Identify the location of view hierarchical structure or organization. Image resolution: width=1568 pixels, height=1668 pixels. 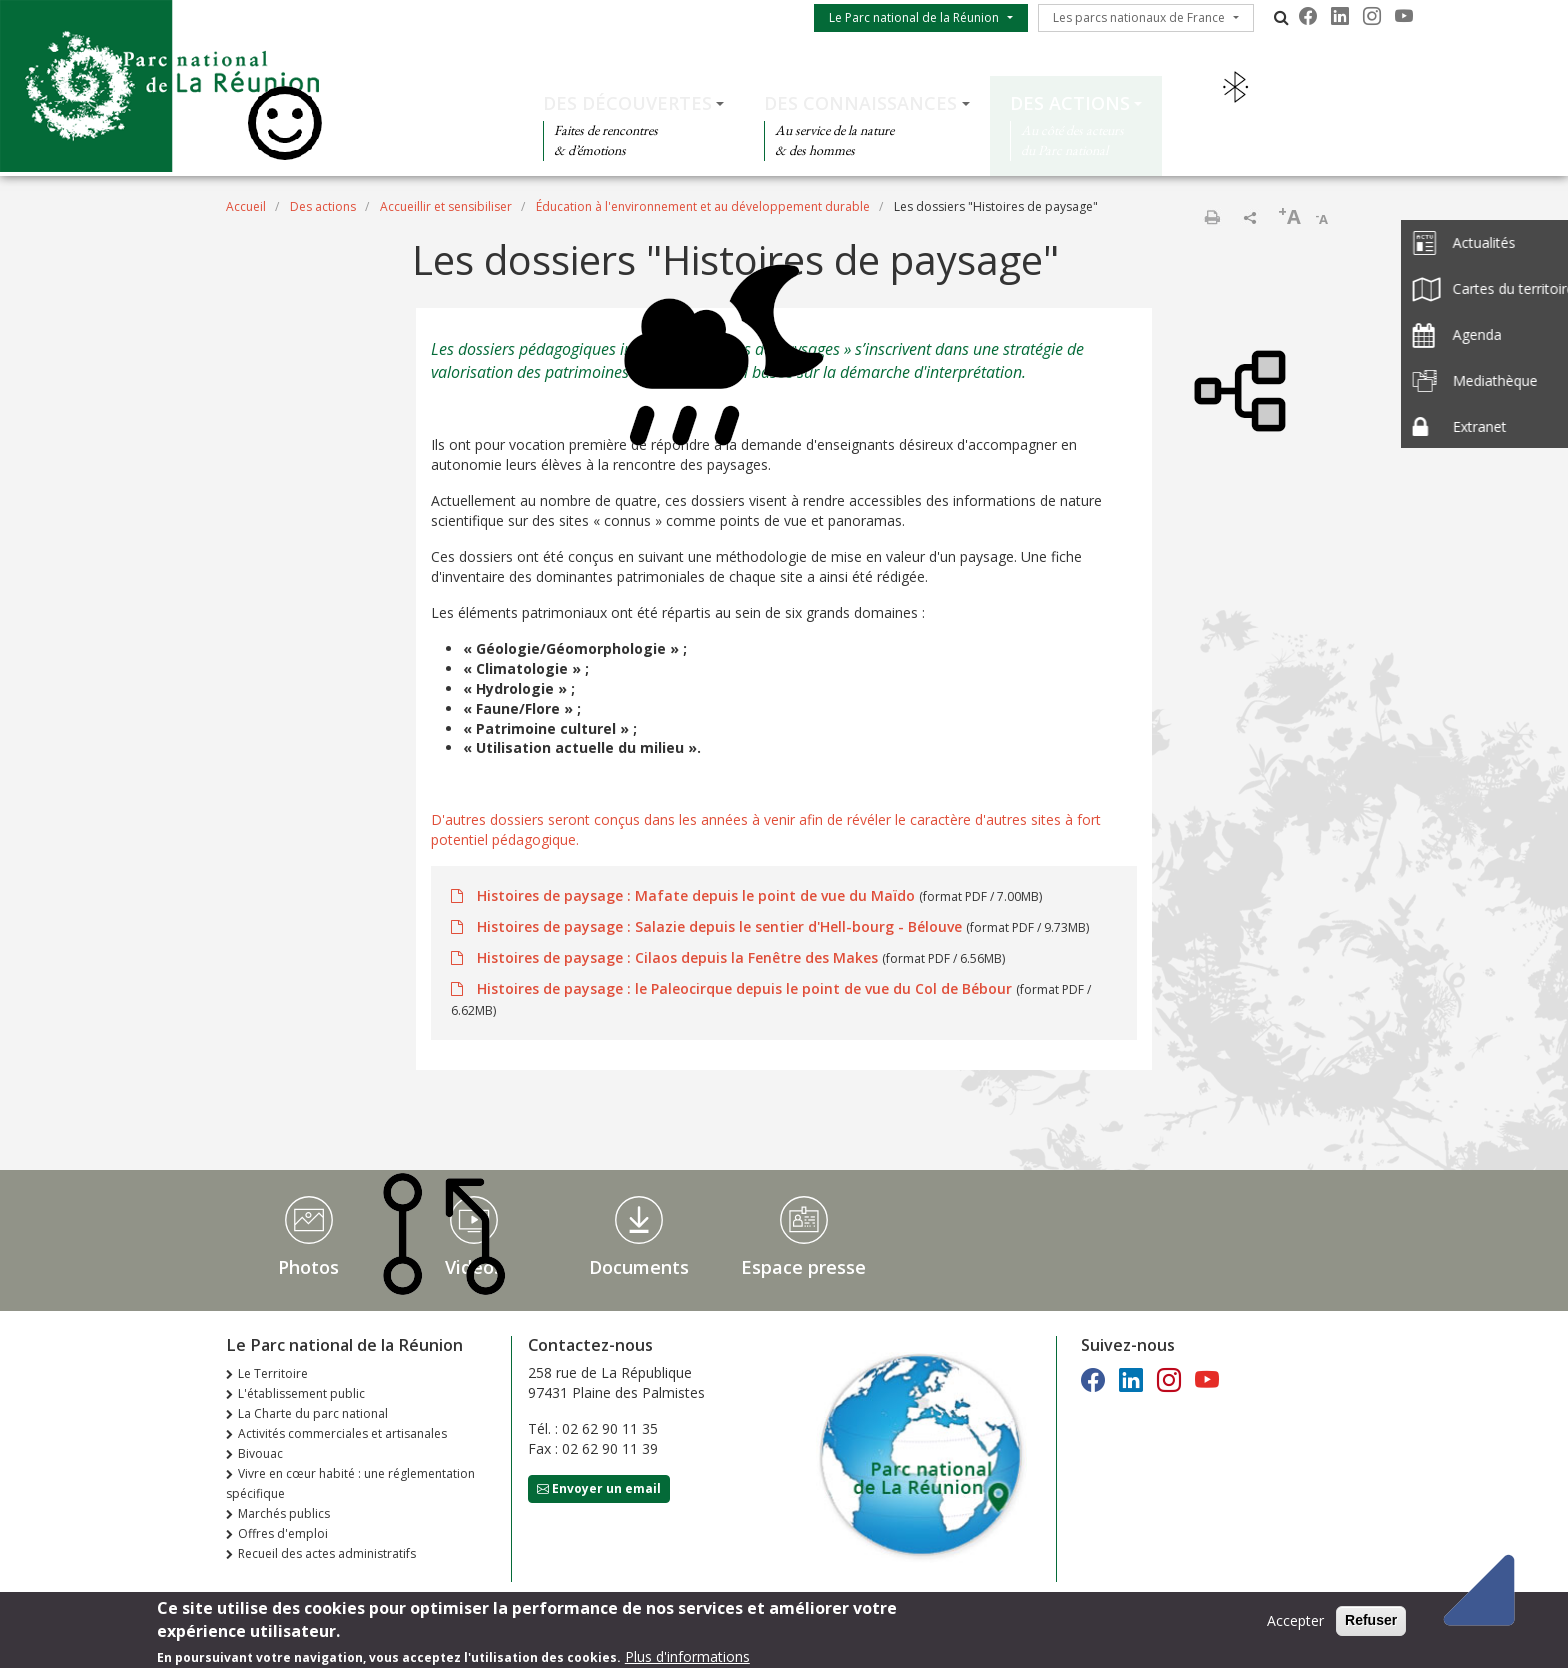
(1245, 391).